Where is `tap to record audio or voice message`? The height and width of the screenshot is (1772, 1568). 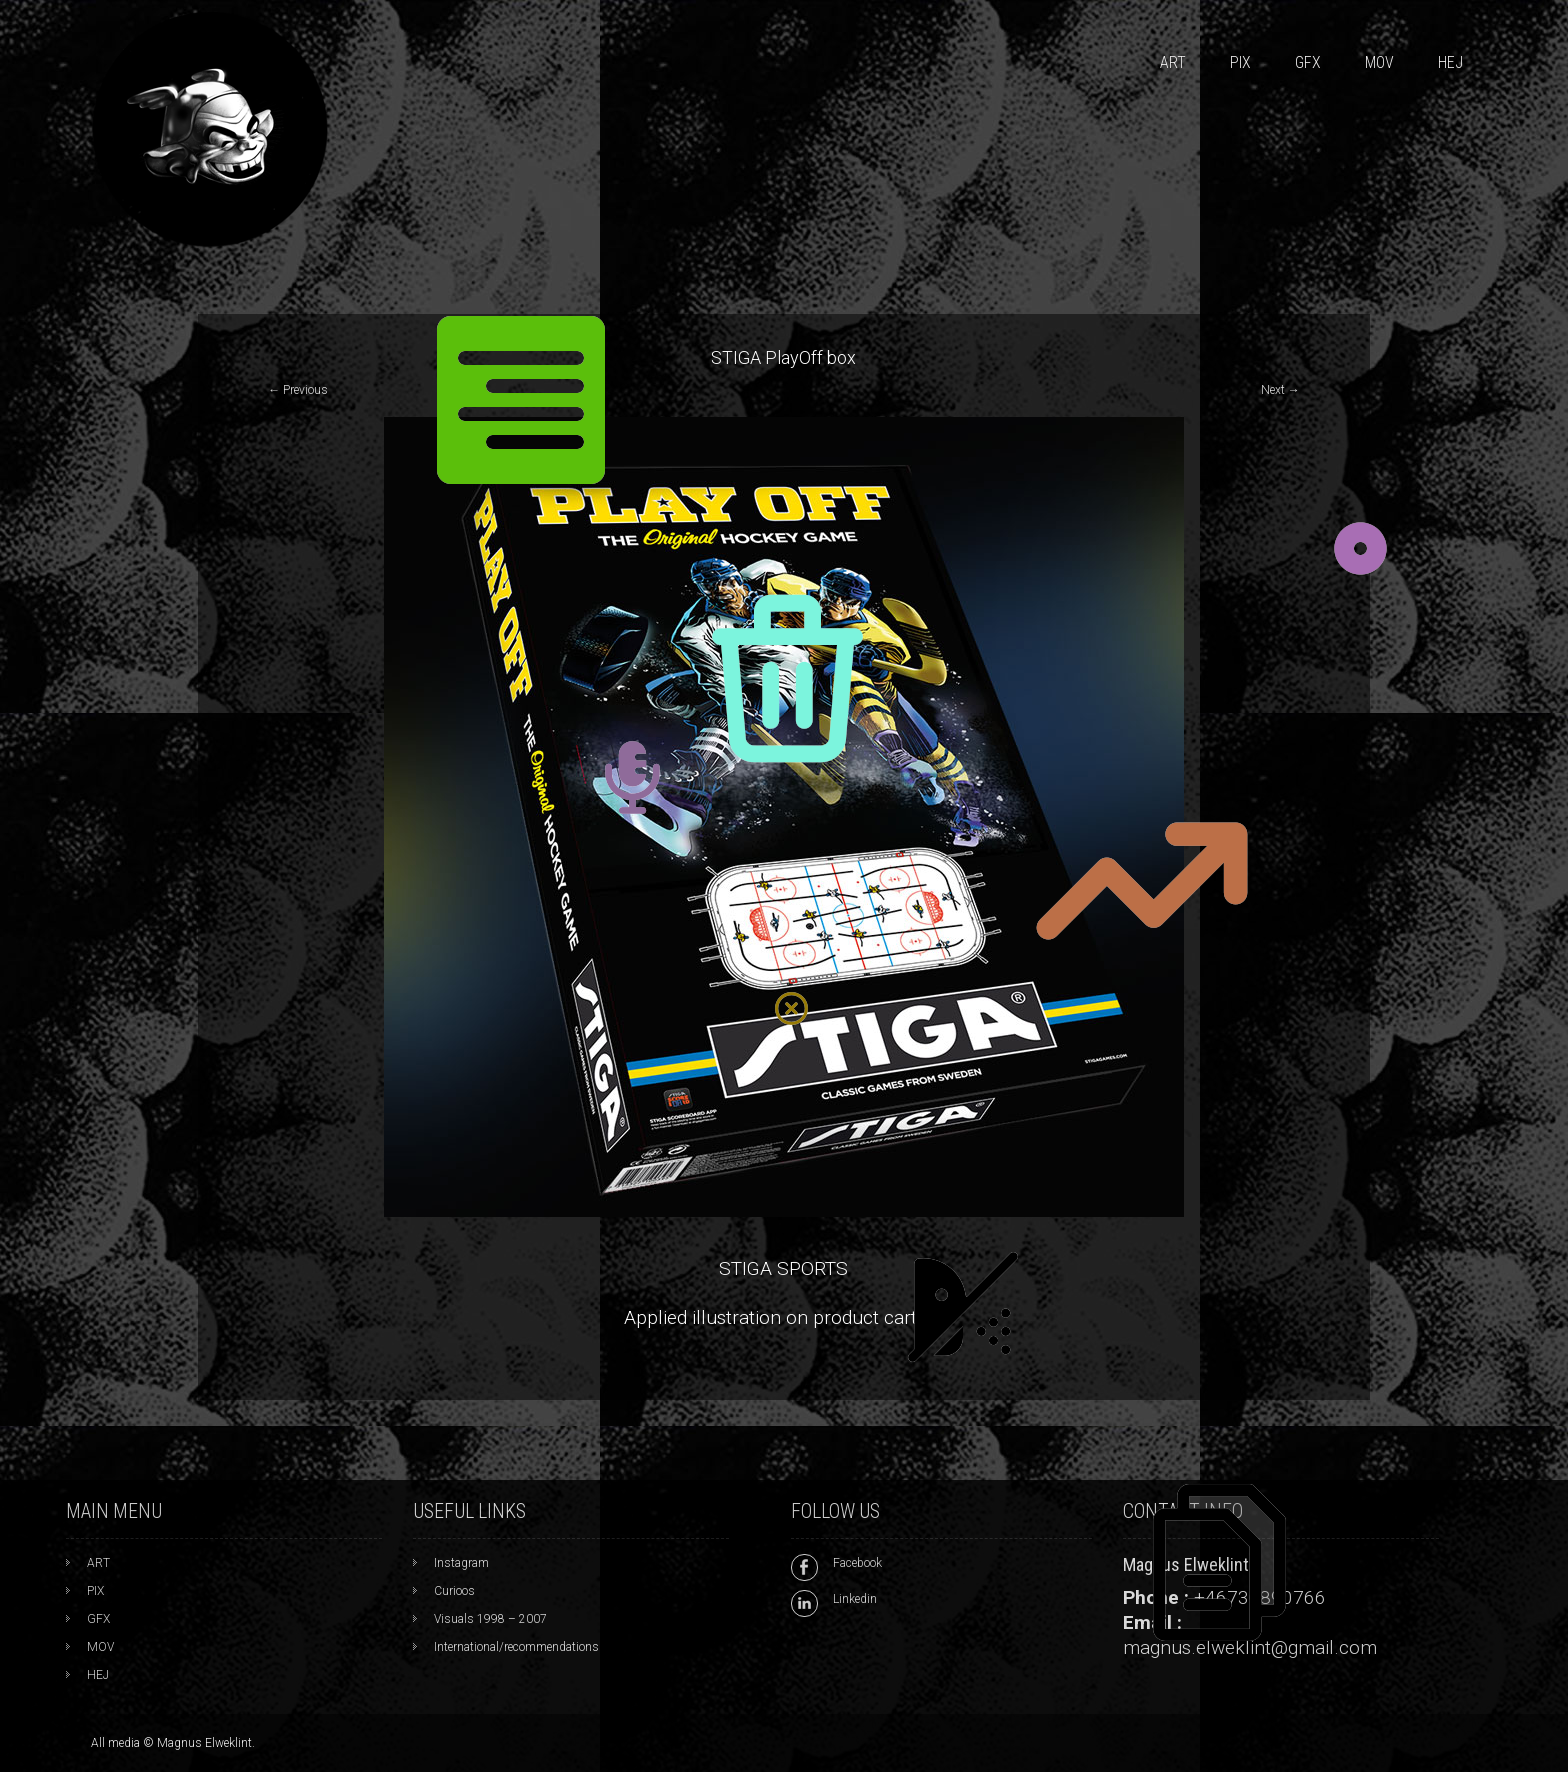 tap to record audio or voice message is located at coordinates (632, 777).